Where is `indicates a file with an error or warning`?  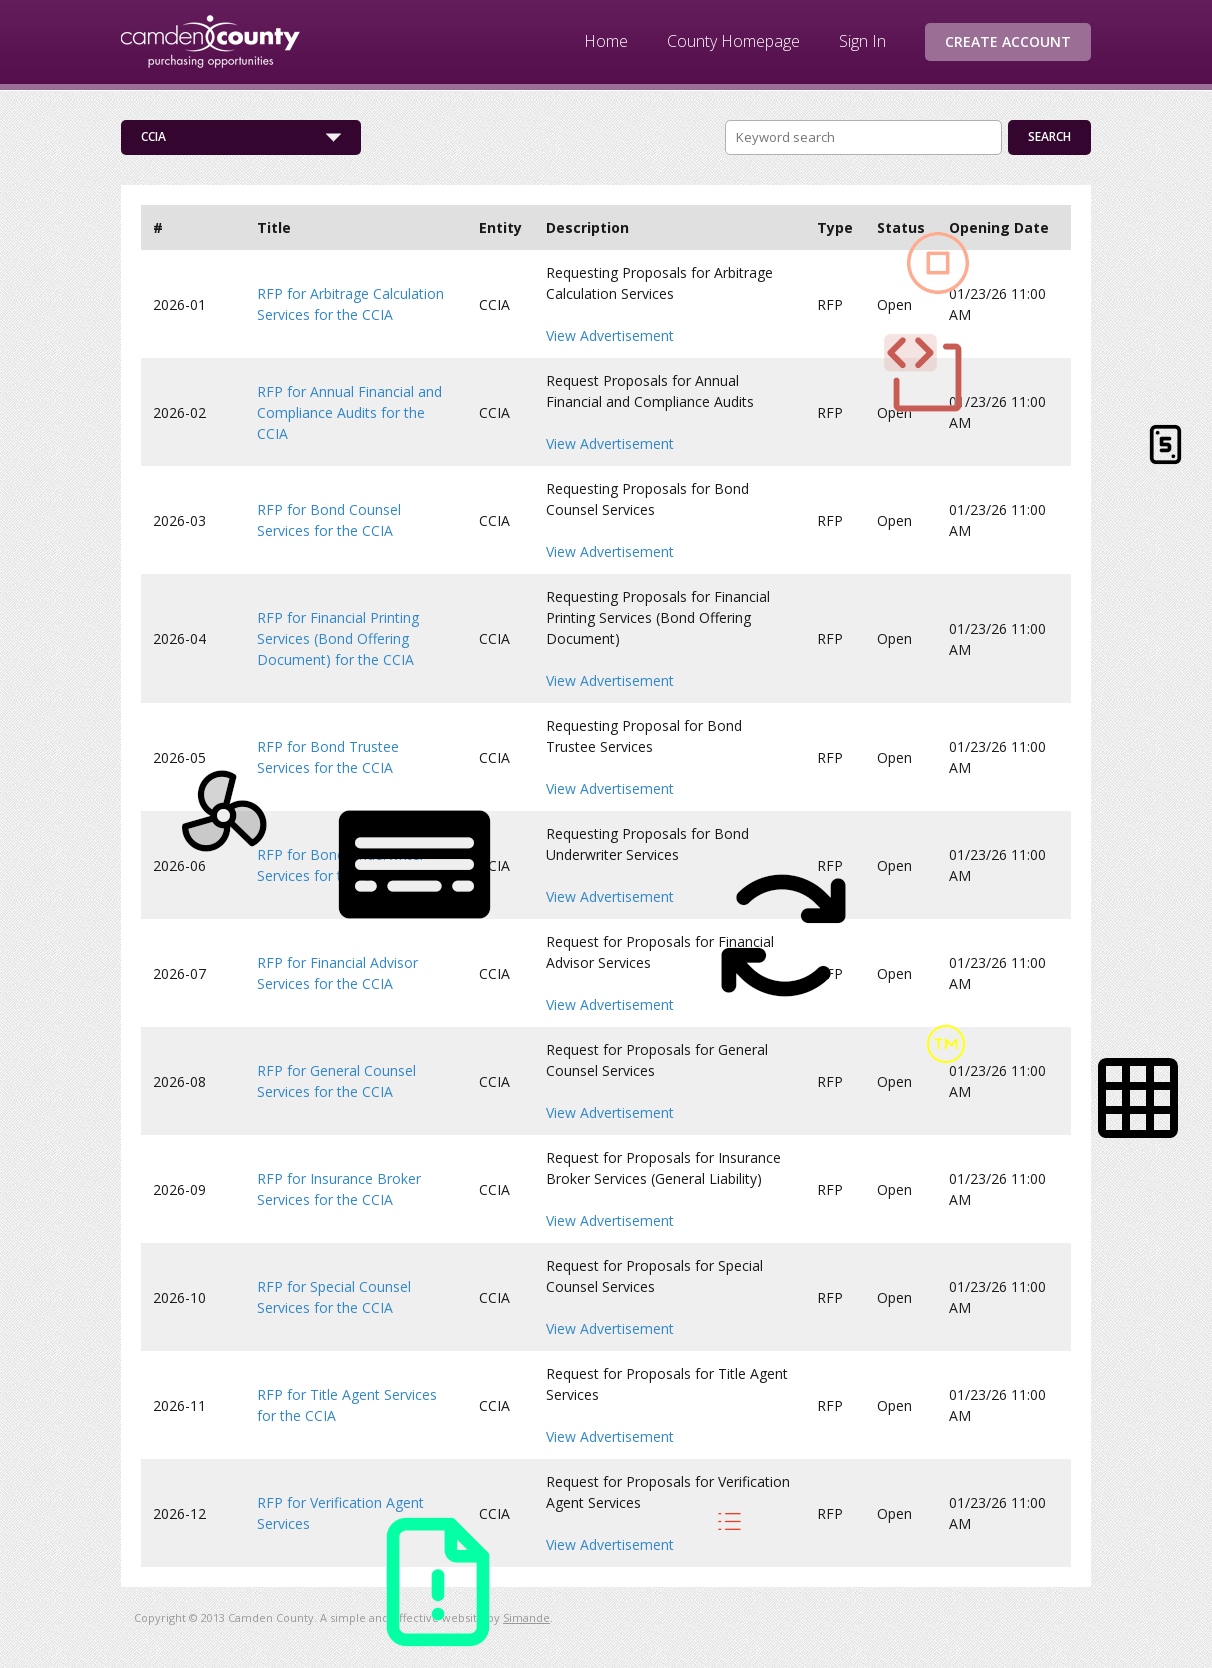
indicates a file with an error or warning is located at coordinates (438, 1582).